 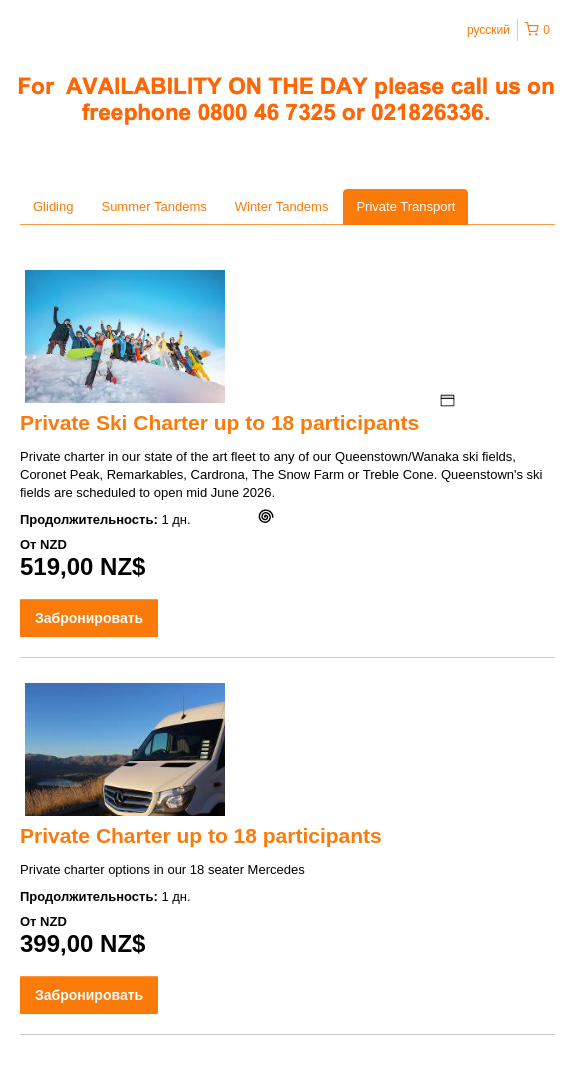 What do you see at coordinates (447, 400) in the screenshot?
I see `open web browser` at bounding box center [447, 400].